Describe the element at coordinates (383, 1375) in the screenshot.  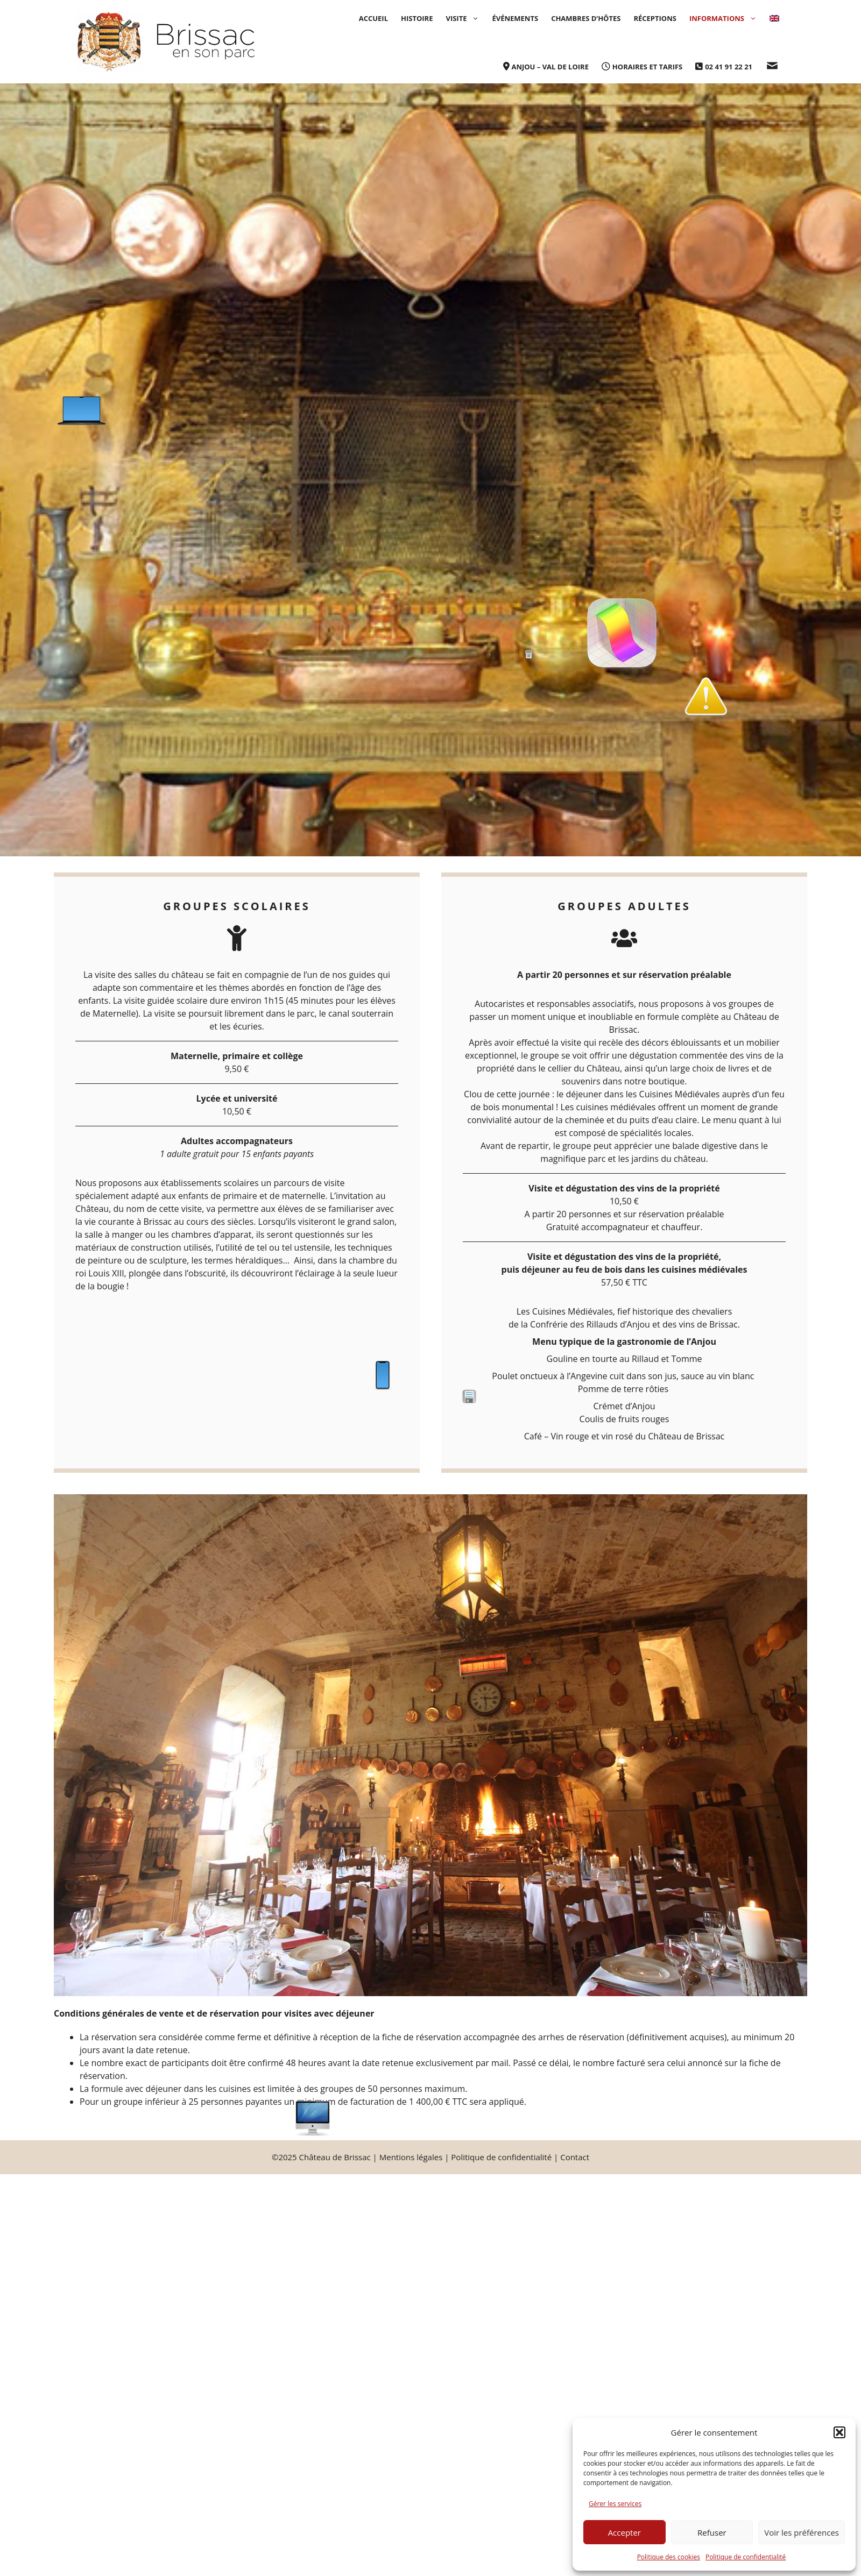
I see `iPhone 11 device icon` at that location.